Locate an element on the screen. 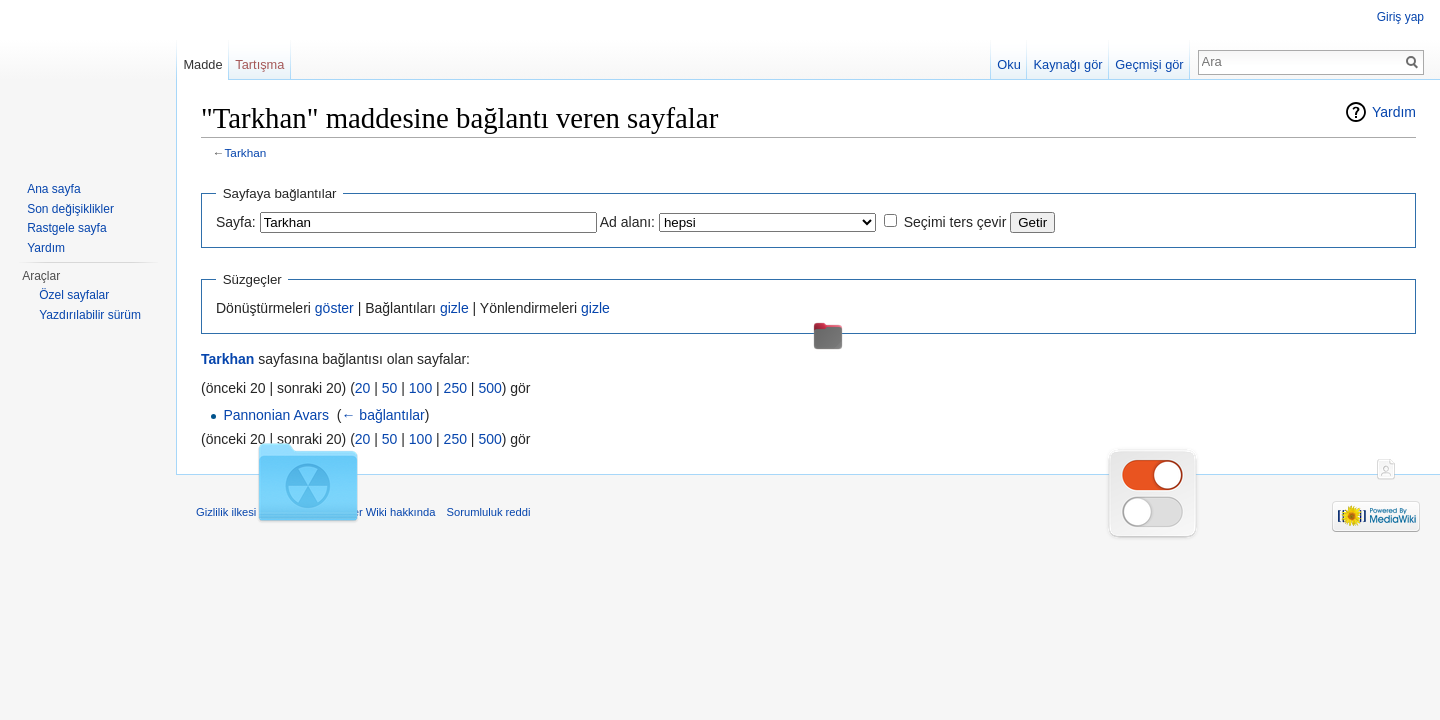 The height and width of the screenshot is (720, 1440). open a folder to view its contents is located at coordinates (828, 336).